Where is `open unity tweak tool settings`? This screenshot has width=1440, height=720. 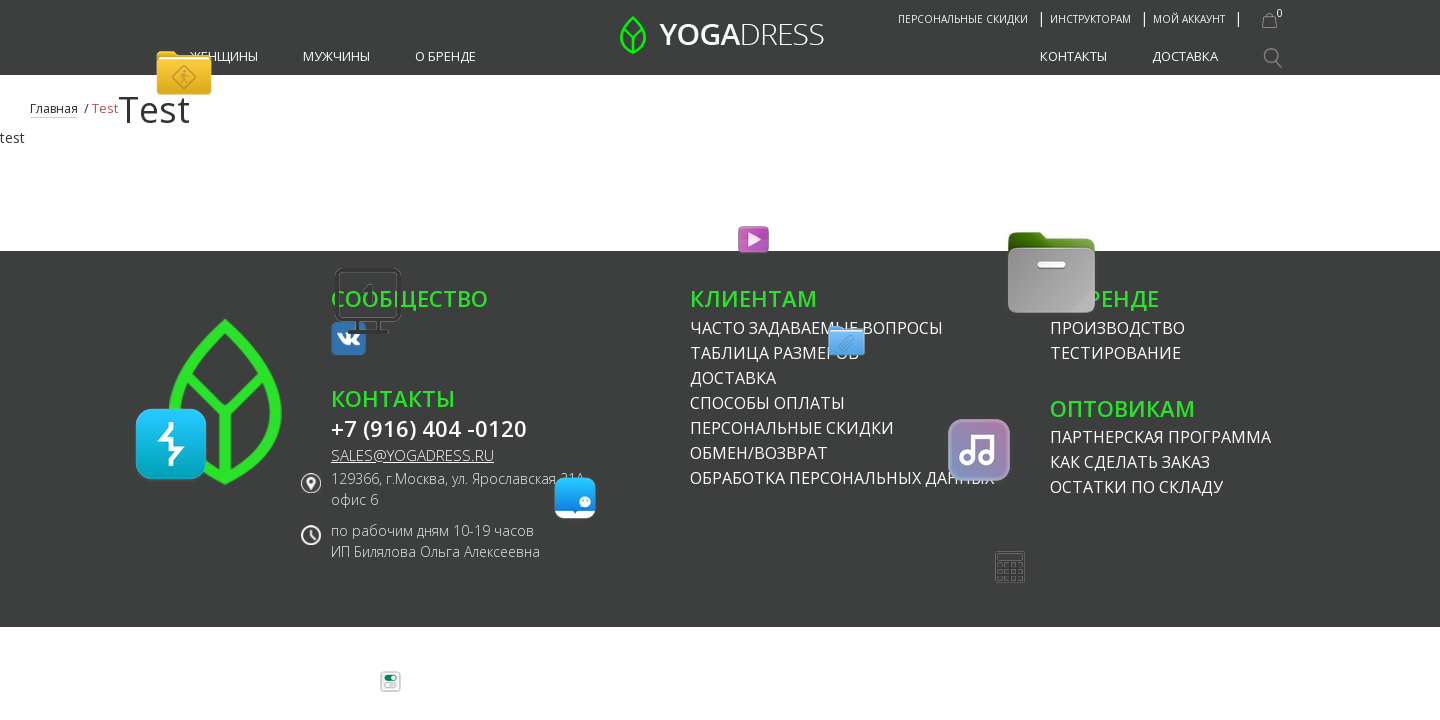
open unity tweak tool settings is located at coordinates (390, 681).